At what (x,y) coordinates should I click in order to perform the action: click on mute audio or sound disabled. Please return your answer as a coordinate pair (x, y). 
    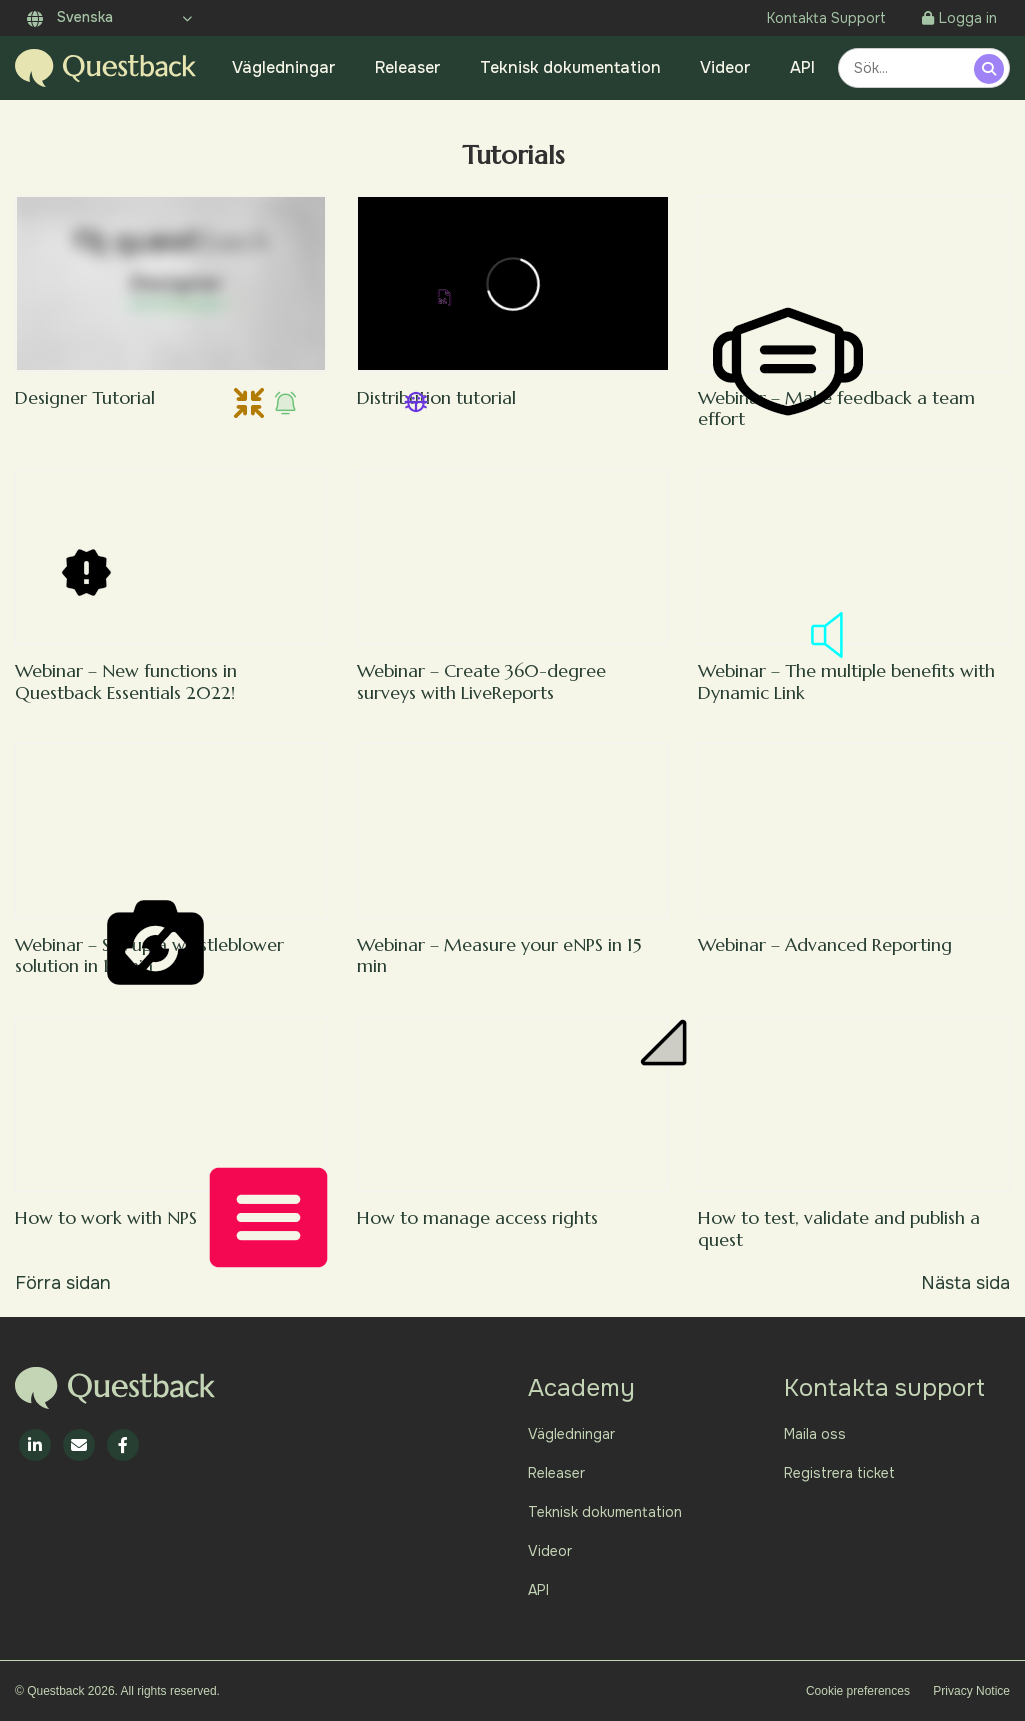
    Looking at the image, I should click on (836, 635).